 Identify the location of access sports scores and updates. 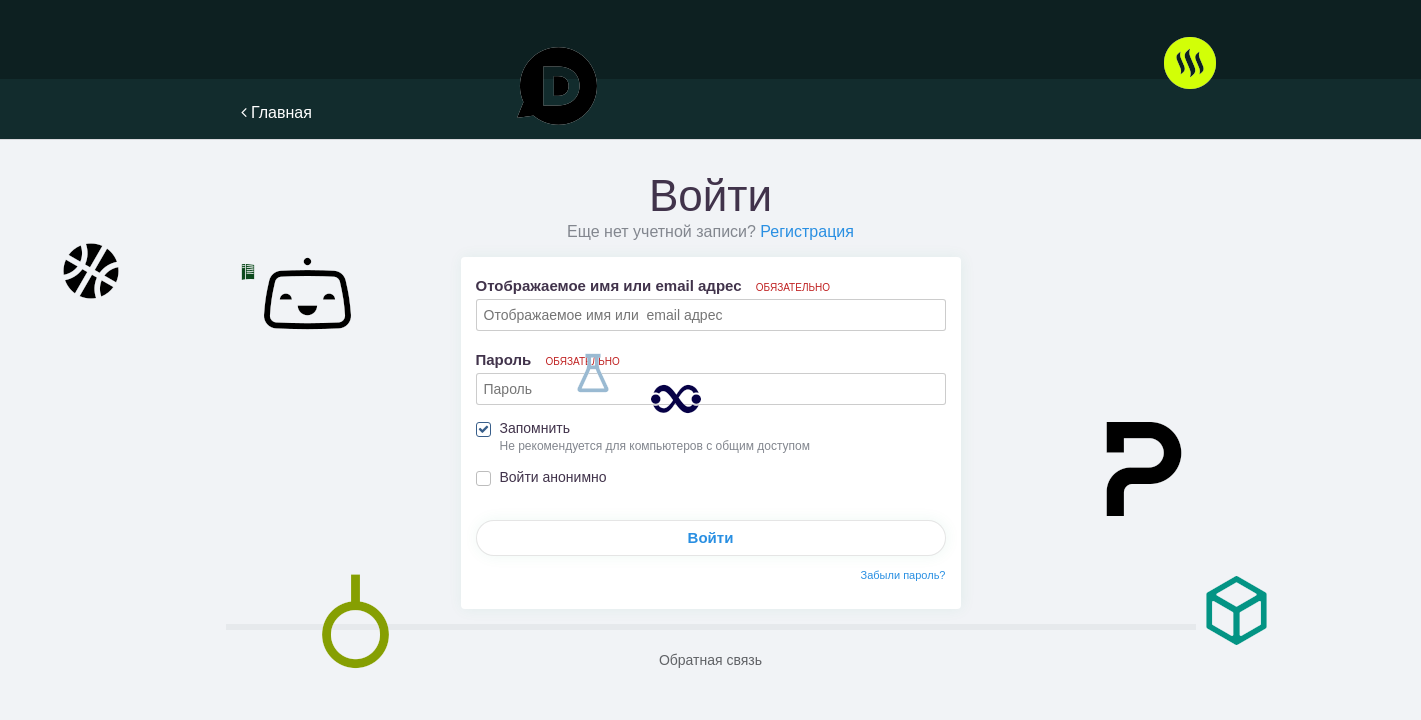
(91, 271).